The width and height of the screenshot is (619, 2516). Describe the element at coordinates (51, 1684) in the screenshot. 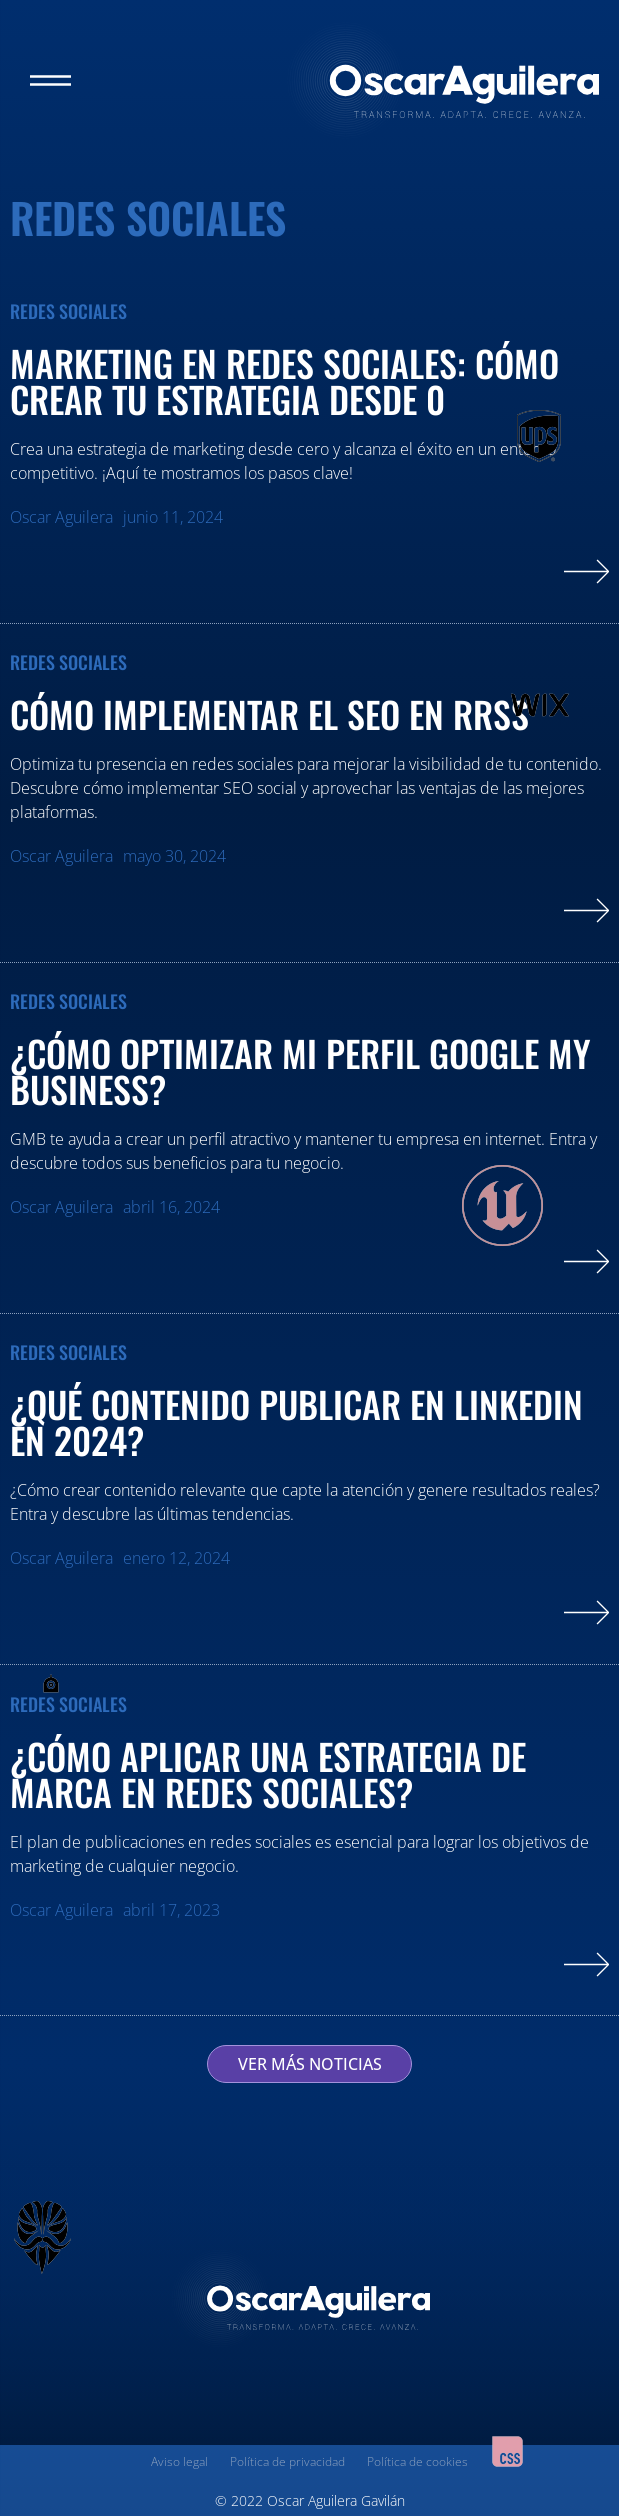

I see `access AI or chatbot features` at that location.